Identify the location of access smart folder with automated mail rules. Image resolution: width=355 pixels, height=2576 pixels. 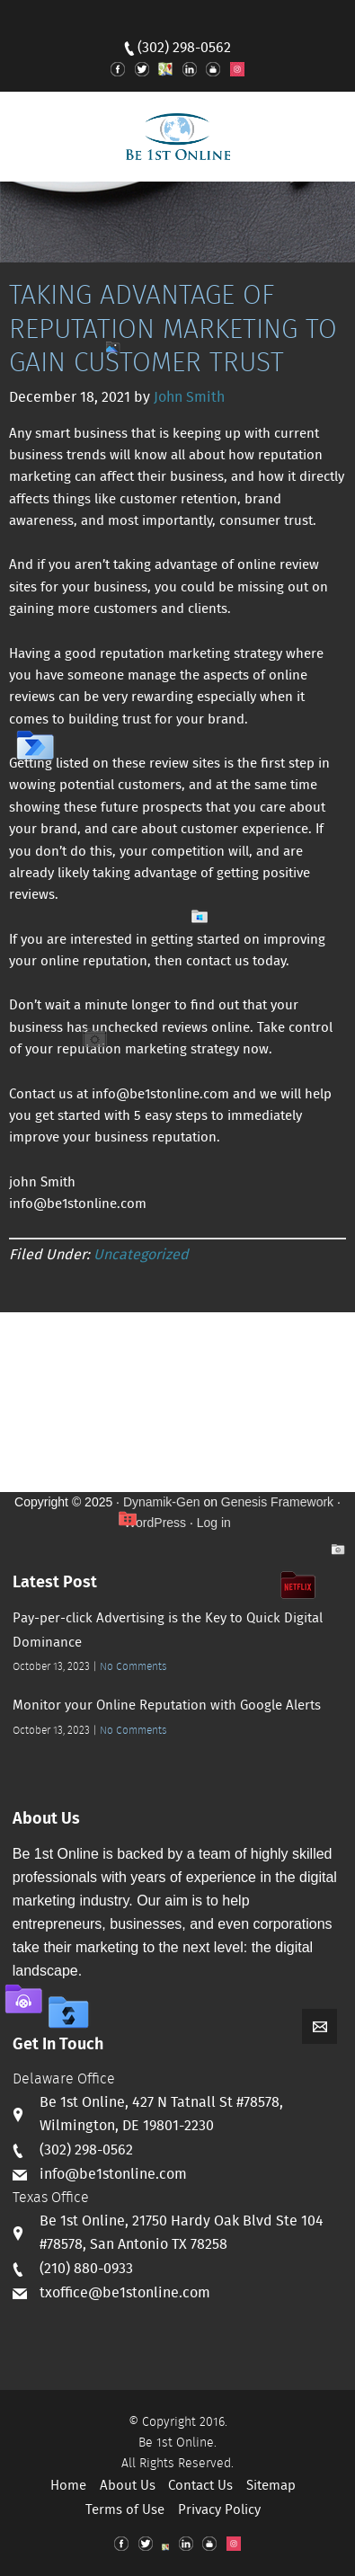
(94, 1037).